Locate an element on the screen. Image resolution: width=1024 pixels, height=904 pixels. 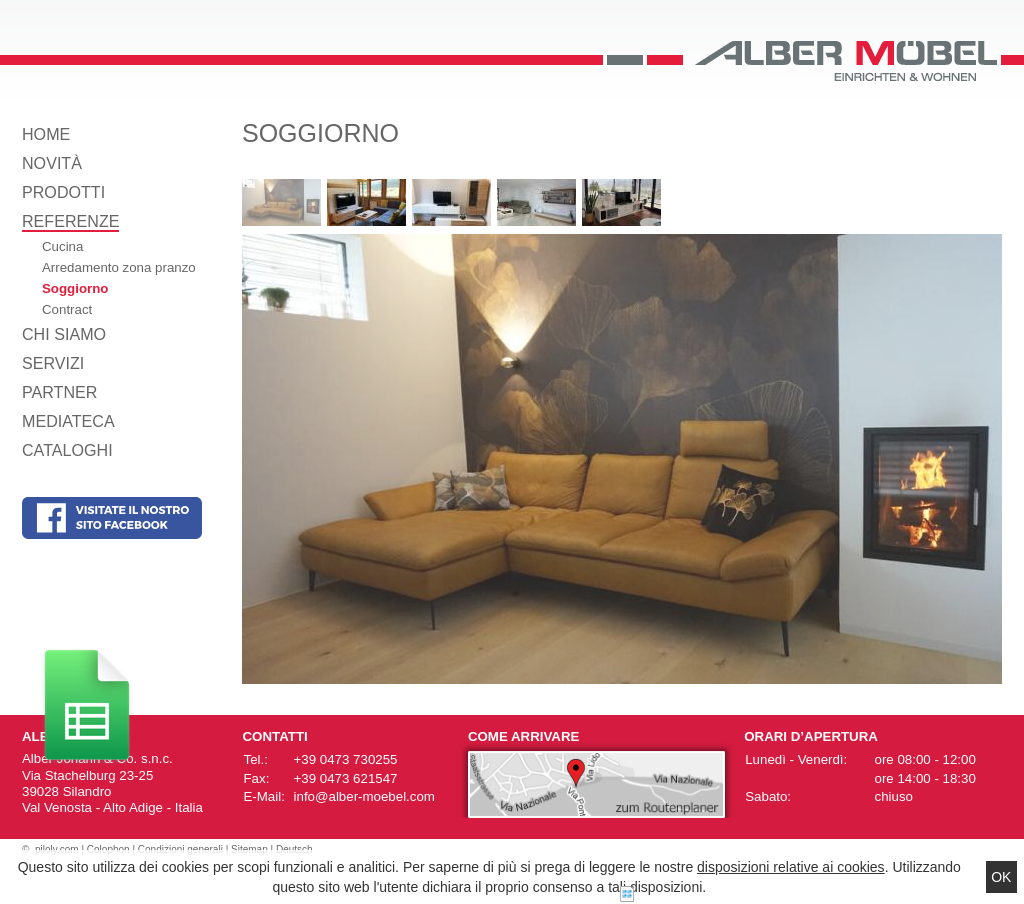
libreoffice master document file type is located at coordinates (627, 894).